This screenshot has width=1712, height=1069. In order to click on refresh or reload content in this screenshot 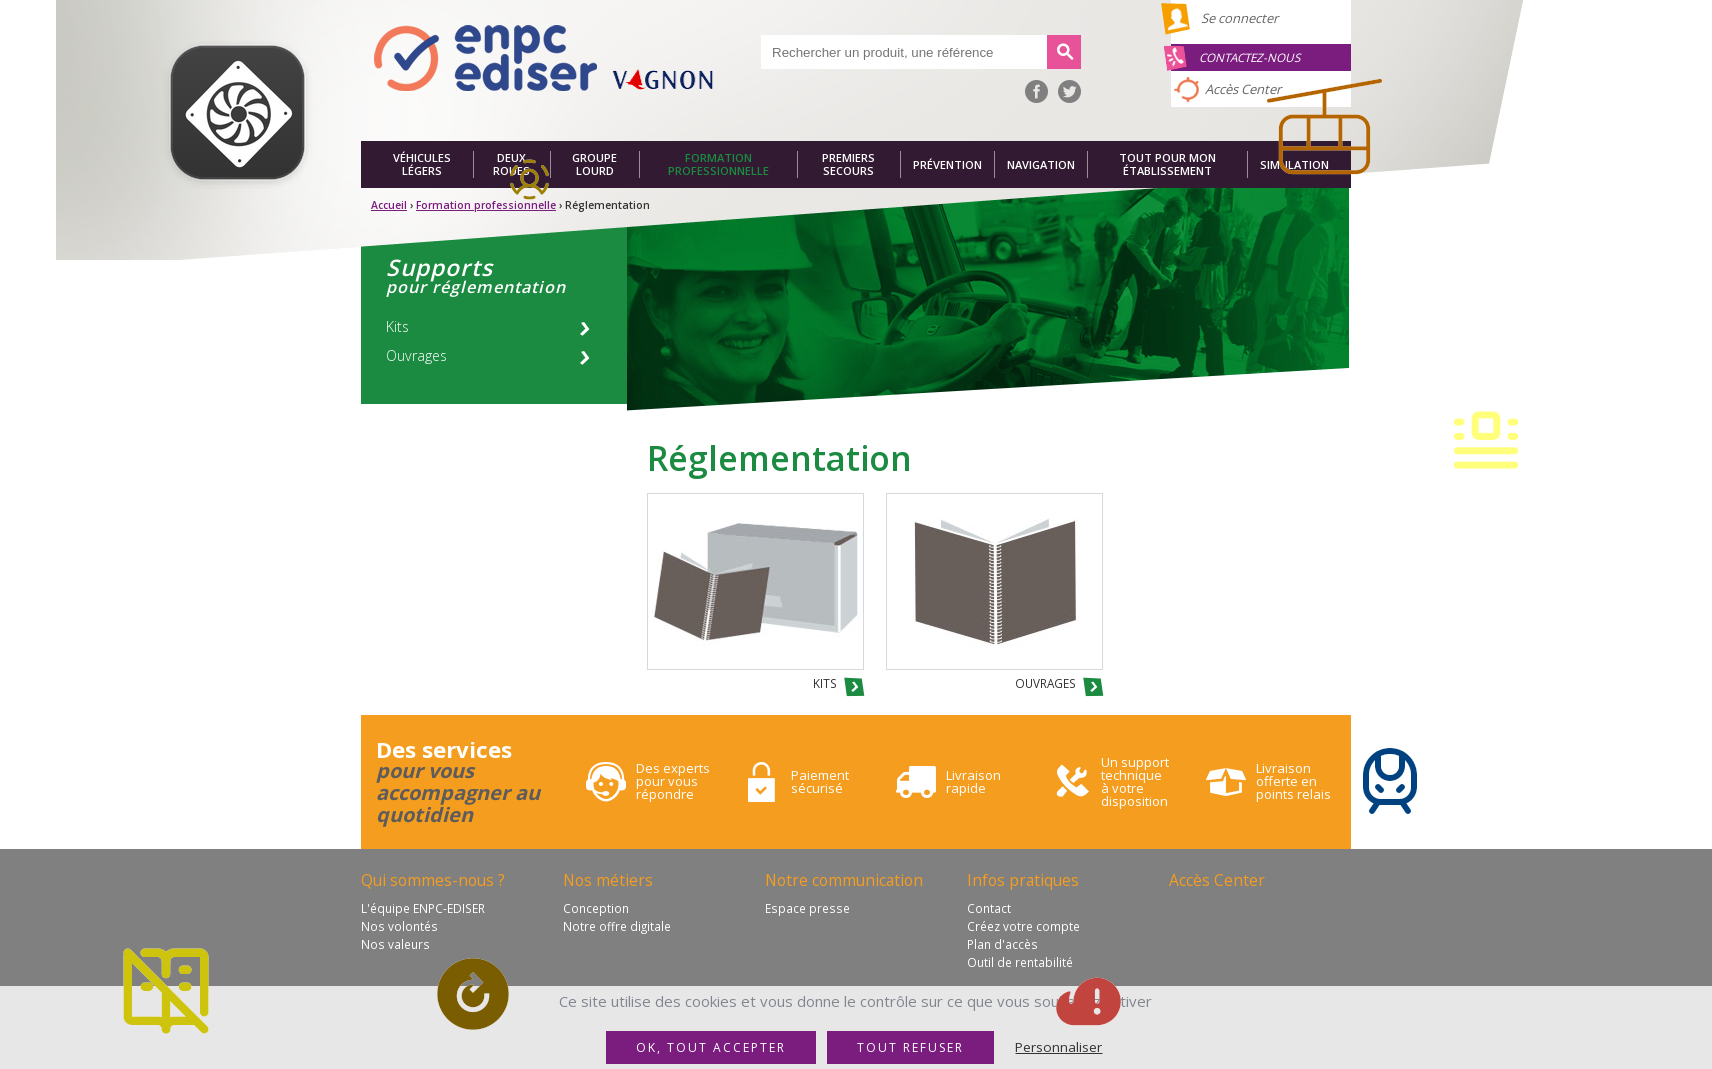, I will do `click(473, 994)`.